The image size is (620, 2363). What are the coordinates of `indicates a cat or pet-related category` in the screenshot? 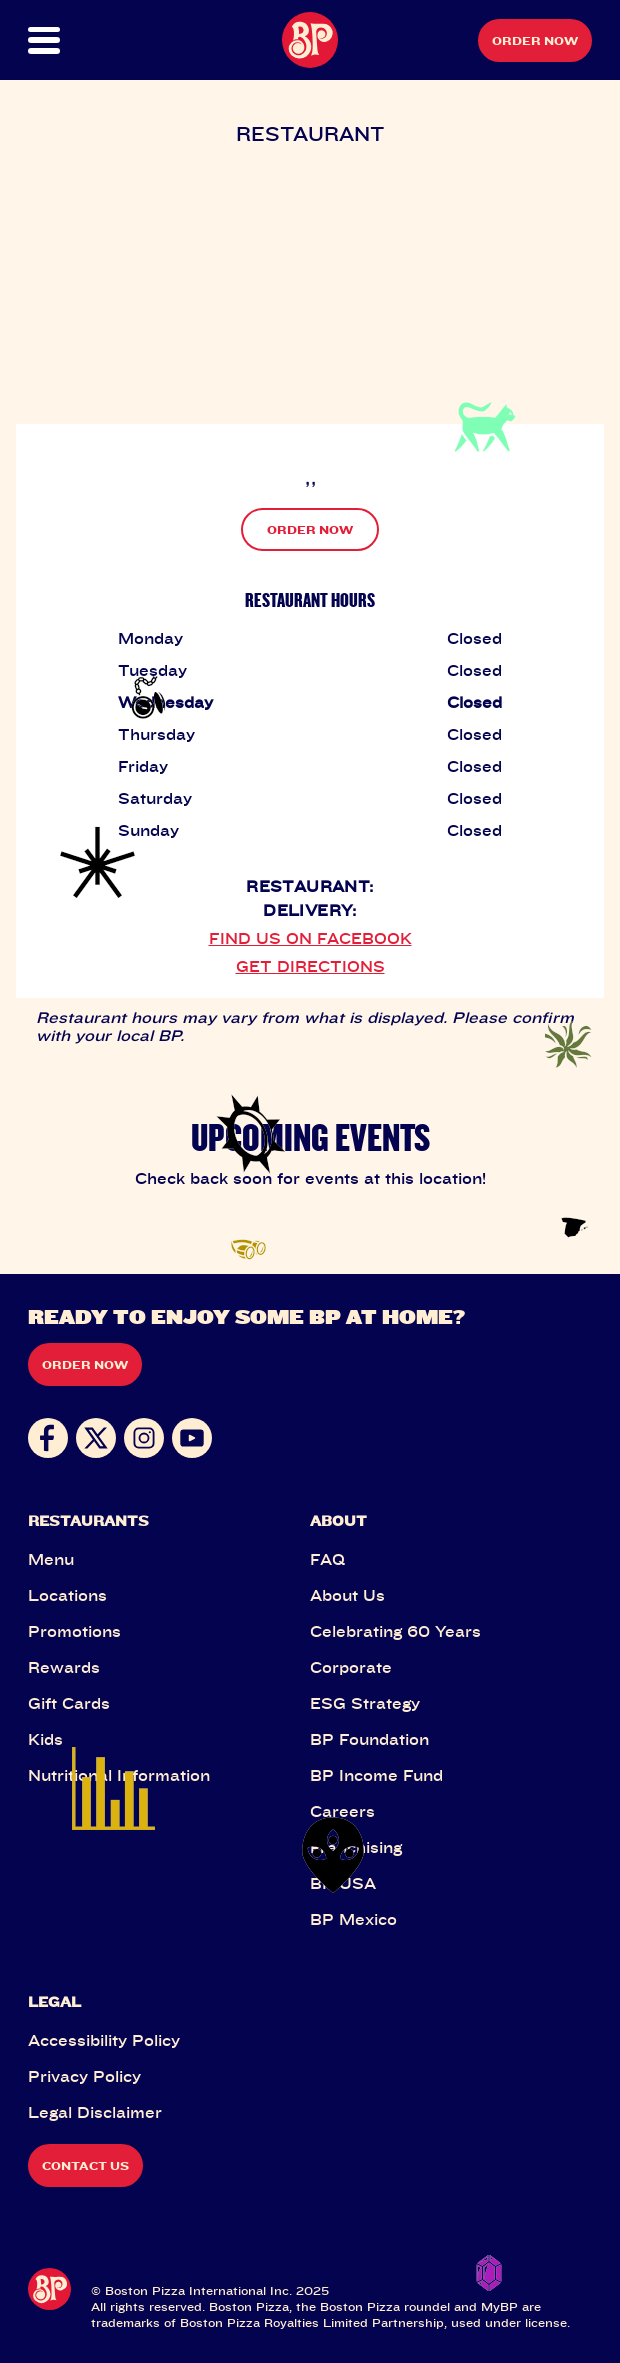 It's located at (485, 427).